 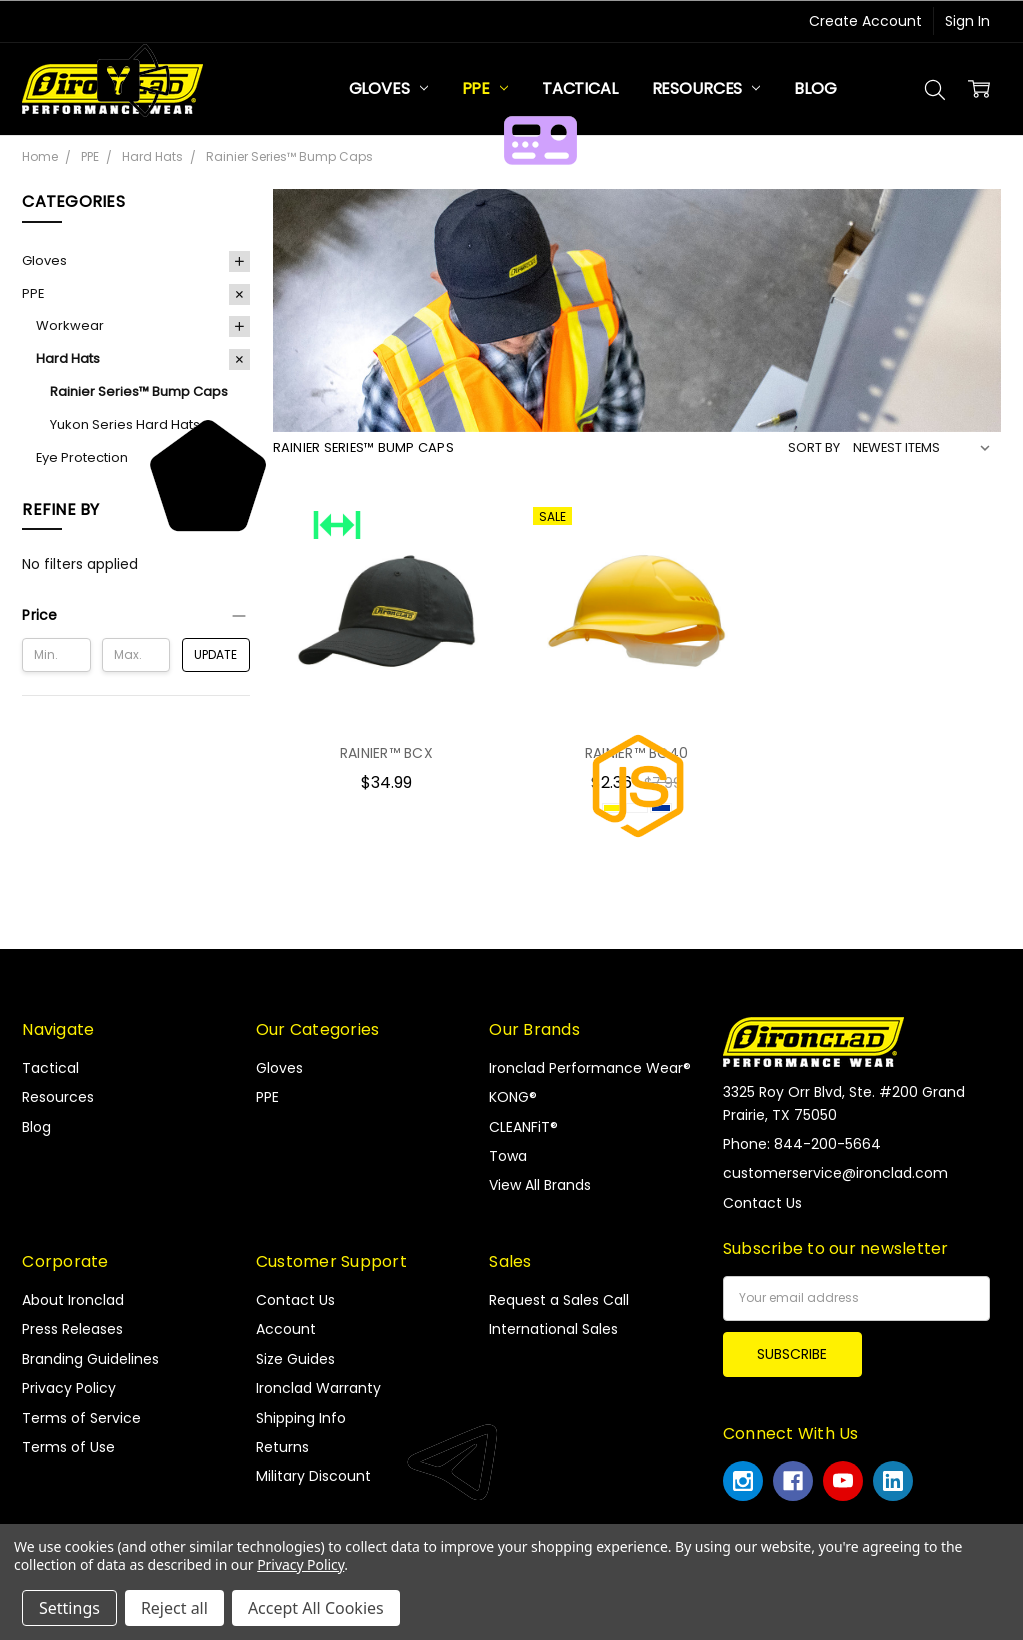 I want to click on expand content to full width, so click(x=337, y=525).